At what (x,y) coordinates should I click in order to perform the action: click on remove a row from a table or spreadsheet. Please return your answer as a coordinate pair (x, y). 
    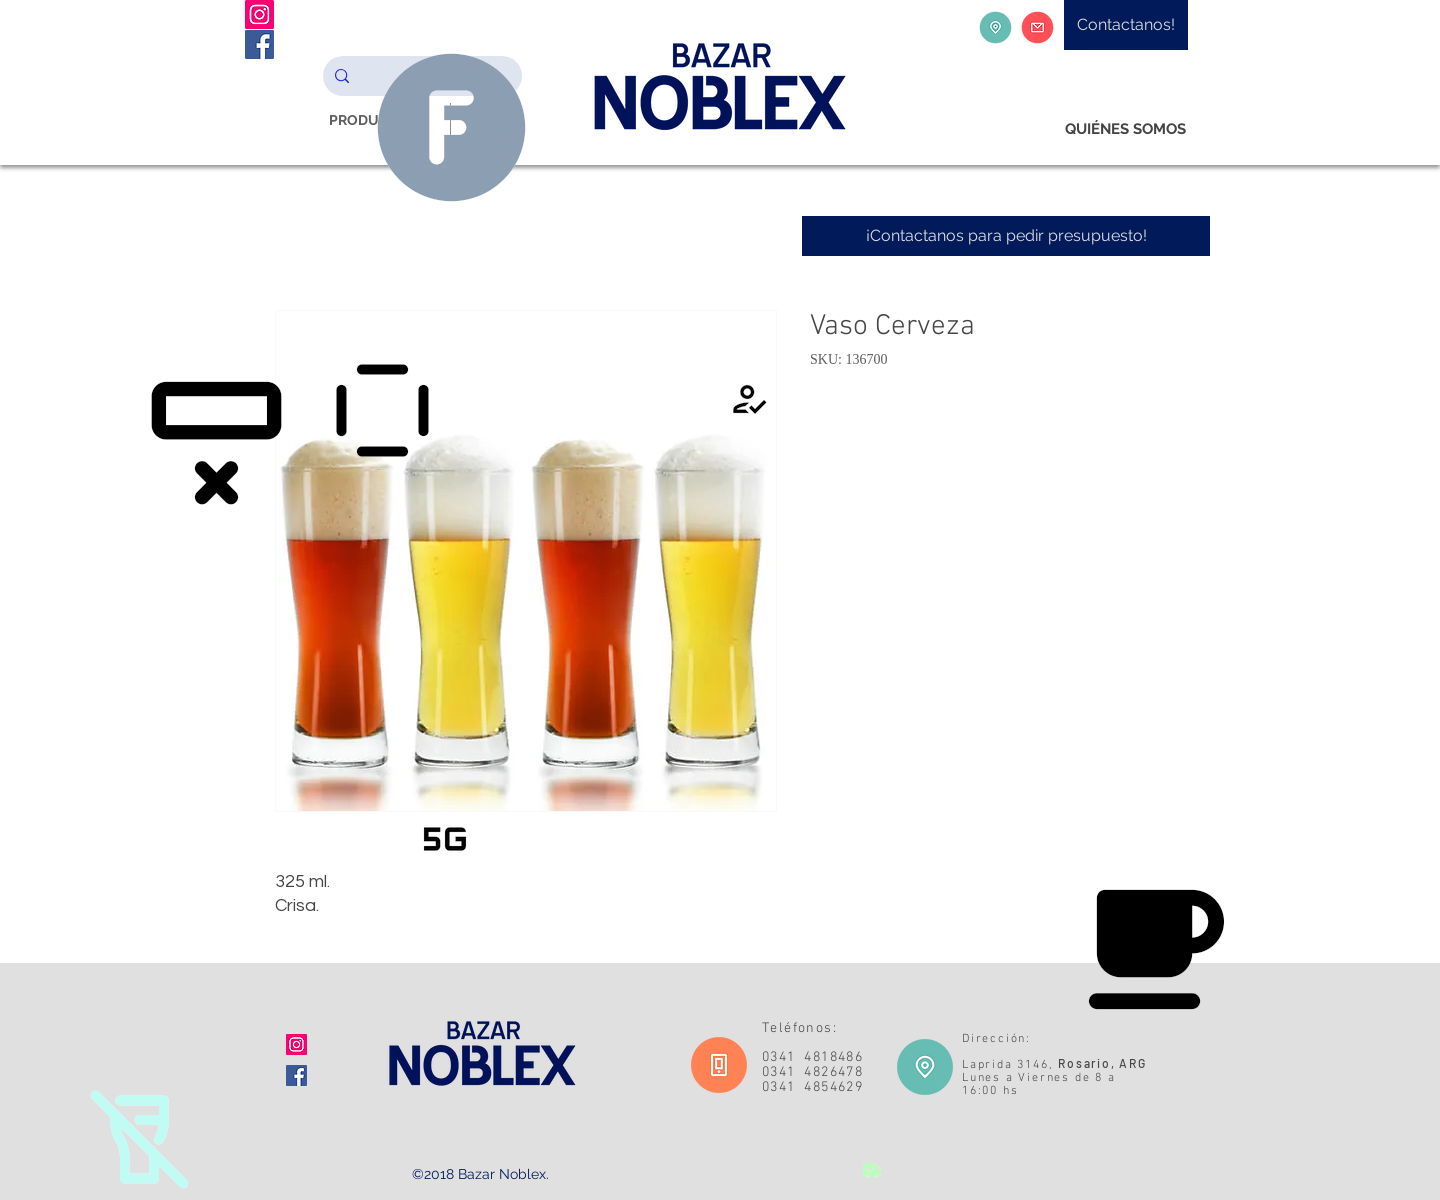
    Looking at the image, I should click on (216, 439).